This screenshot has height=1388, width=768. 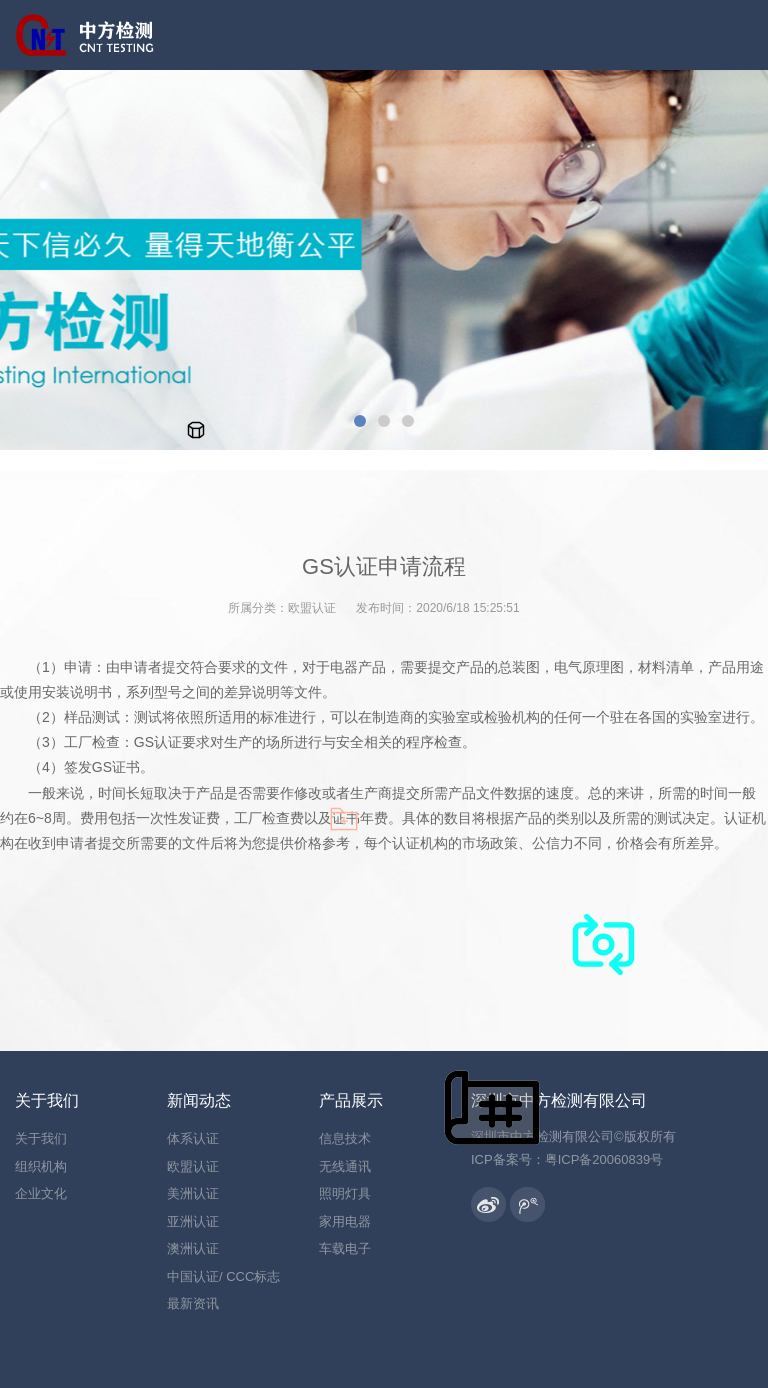 What do you see at coordinates (344, 819) in the screenshot?
I see `create a new folder` at bounding box center [344, 819].